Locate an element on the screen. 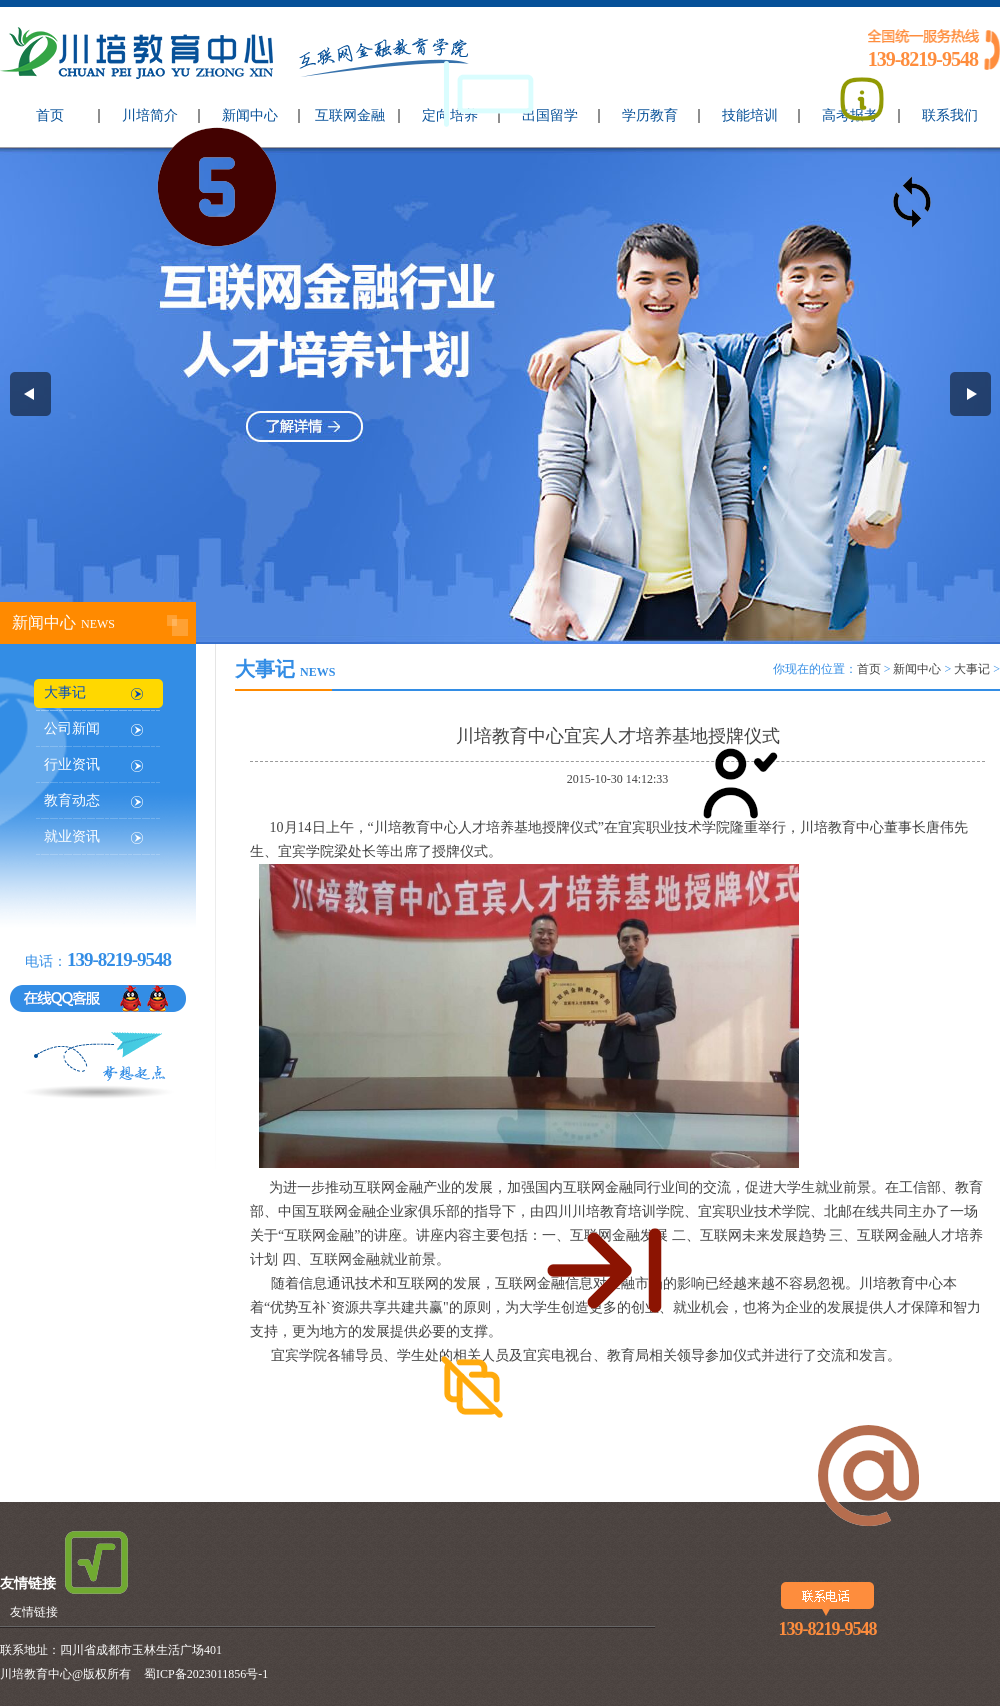 The width and height of the screenshot is (1000, 1706). enable repeat or loop playback is located at coordinates (912, 202).